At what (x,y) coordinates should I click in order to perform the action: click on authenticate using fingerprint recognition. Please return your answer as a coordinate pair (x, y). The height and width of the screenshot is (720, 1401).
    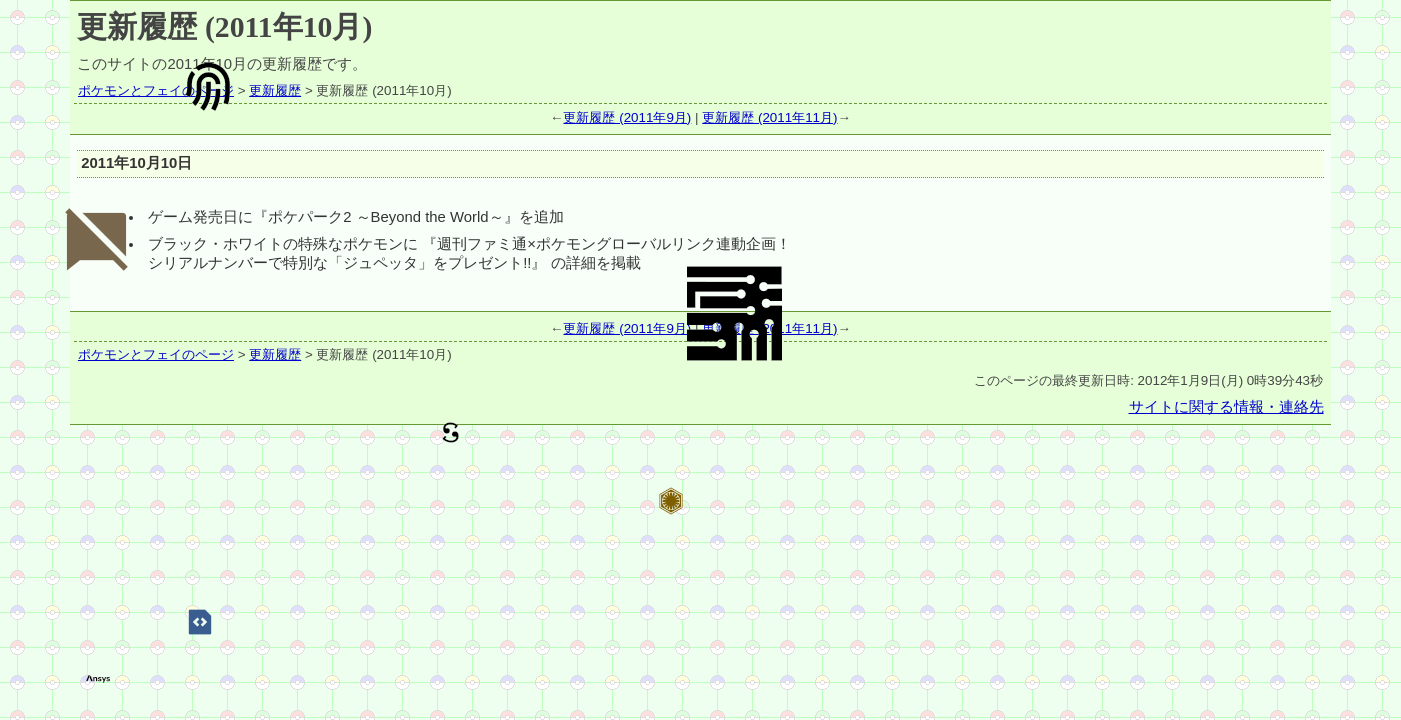
    Looking at the image, I should click on (208, 86).